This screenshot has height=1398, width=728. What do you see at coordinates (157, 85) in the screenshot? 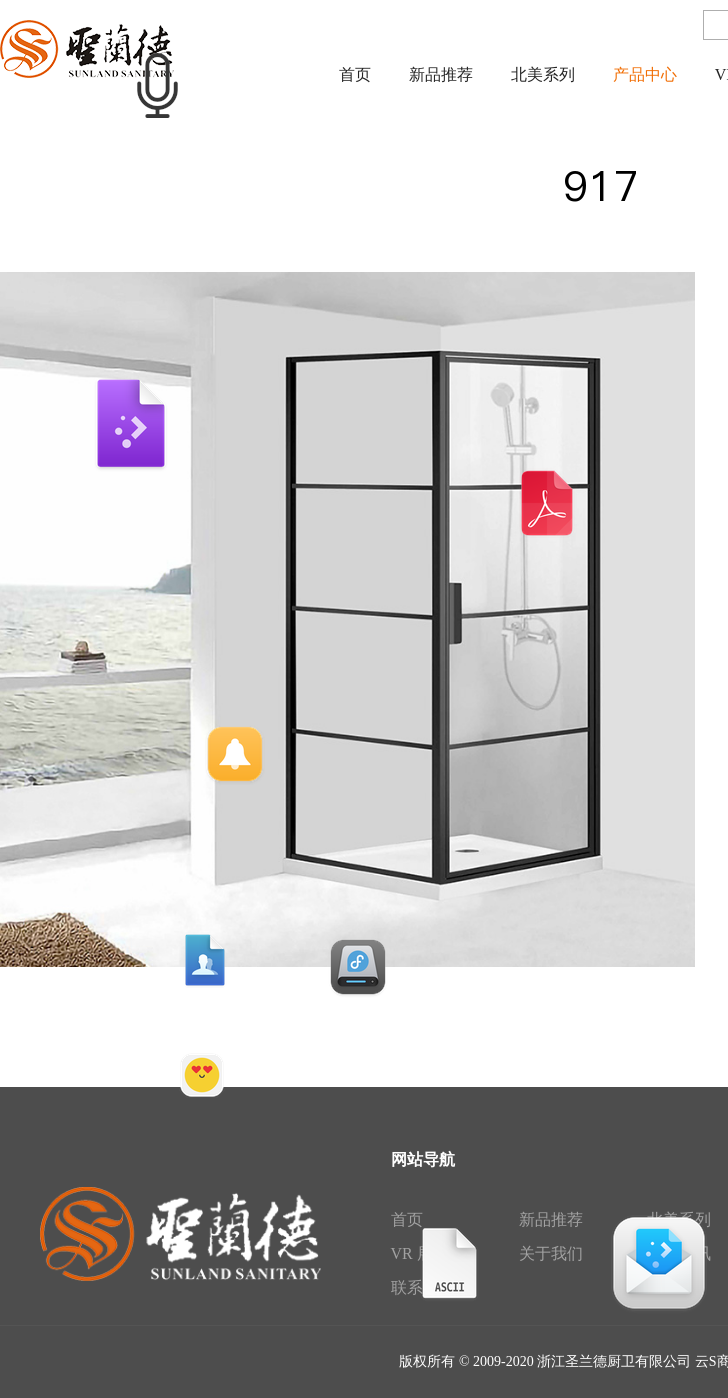
I see `access microphone or audio input settings` at bounding box center [157, 85].